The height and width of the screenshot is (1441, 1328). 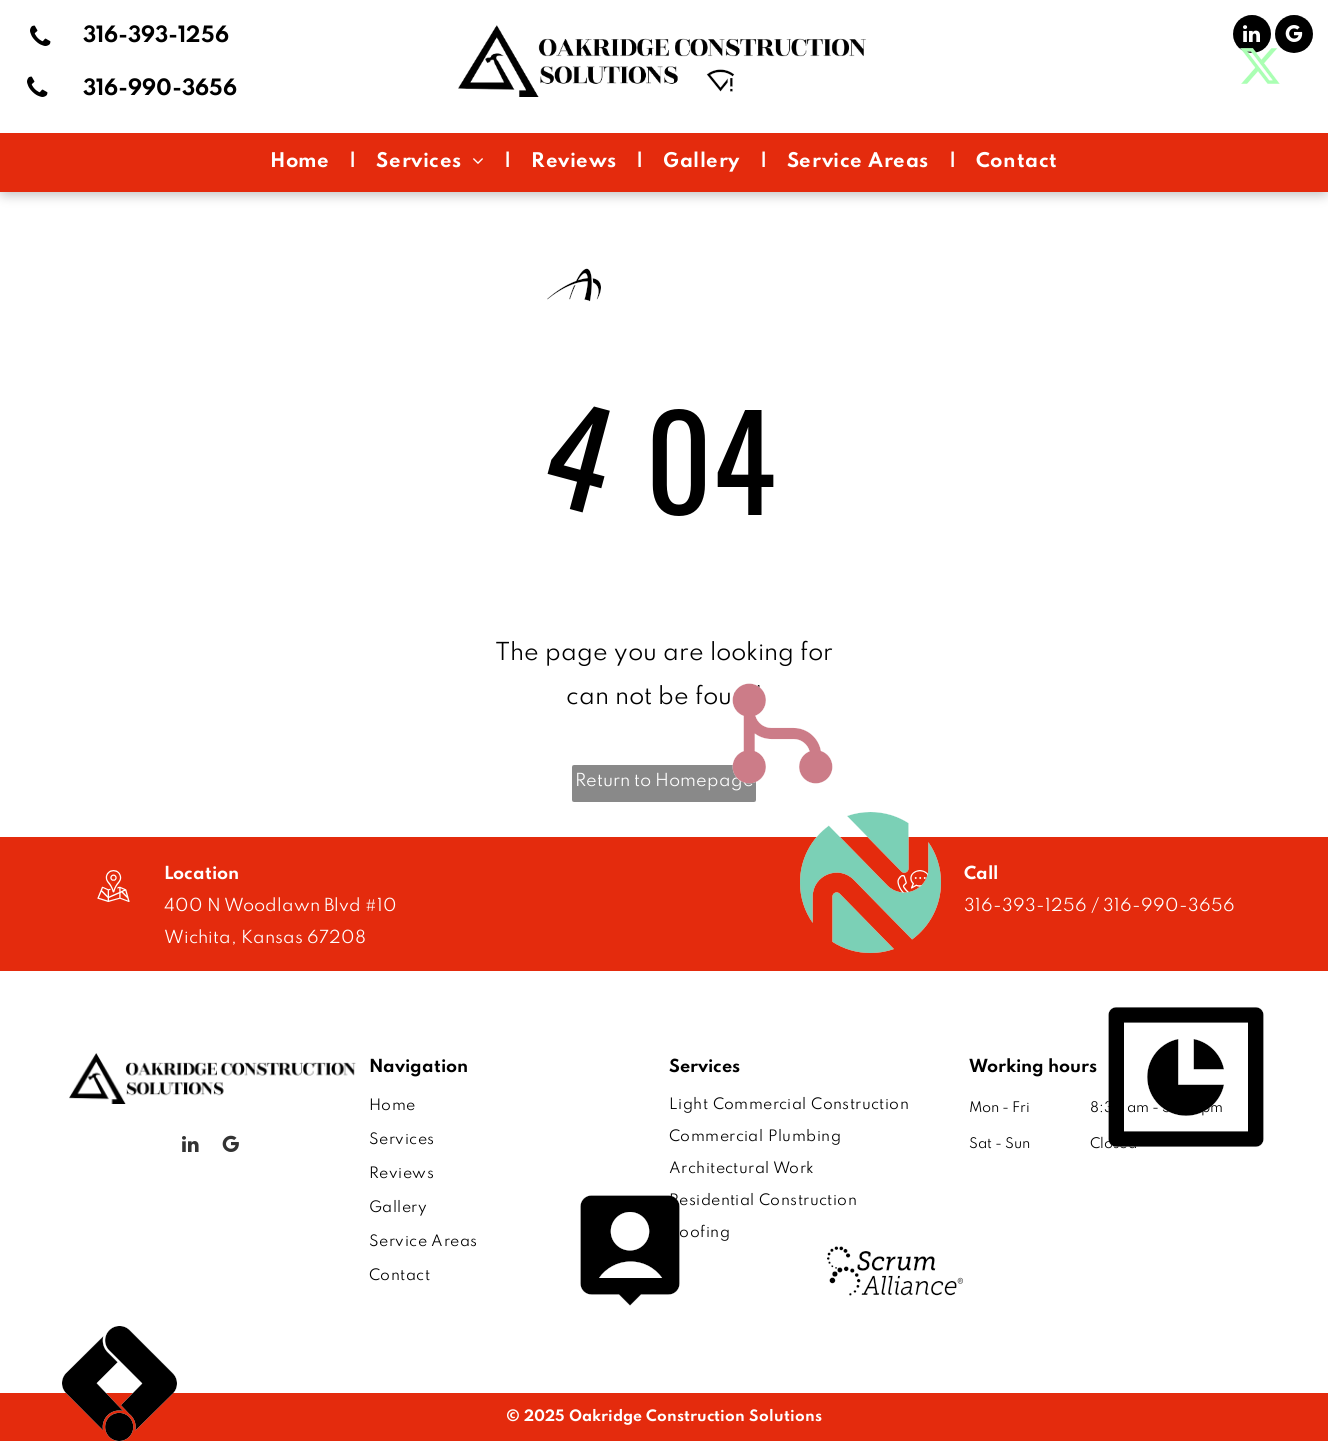 What do you see at coordinates (782, 733) in the screenshot?
I see `merge branches in a git repository` at bounding box center [782, 733].